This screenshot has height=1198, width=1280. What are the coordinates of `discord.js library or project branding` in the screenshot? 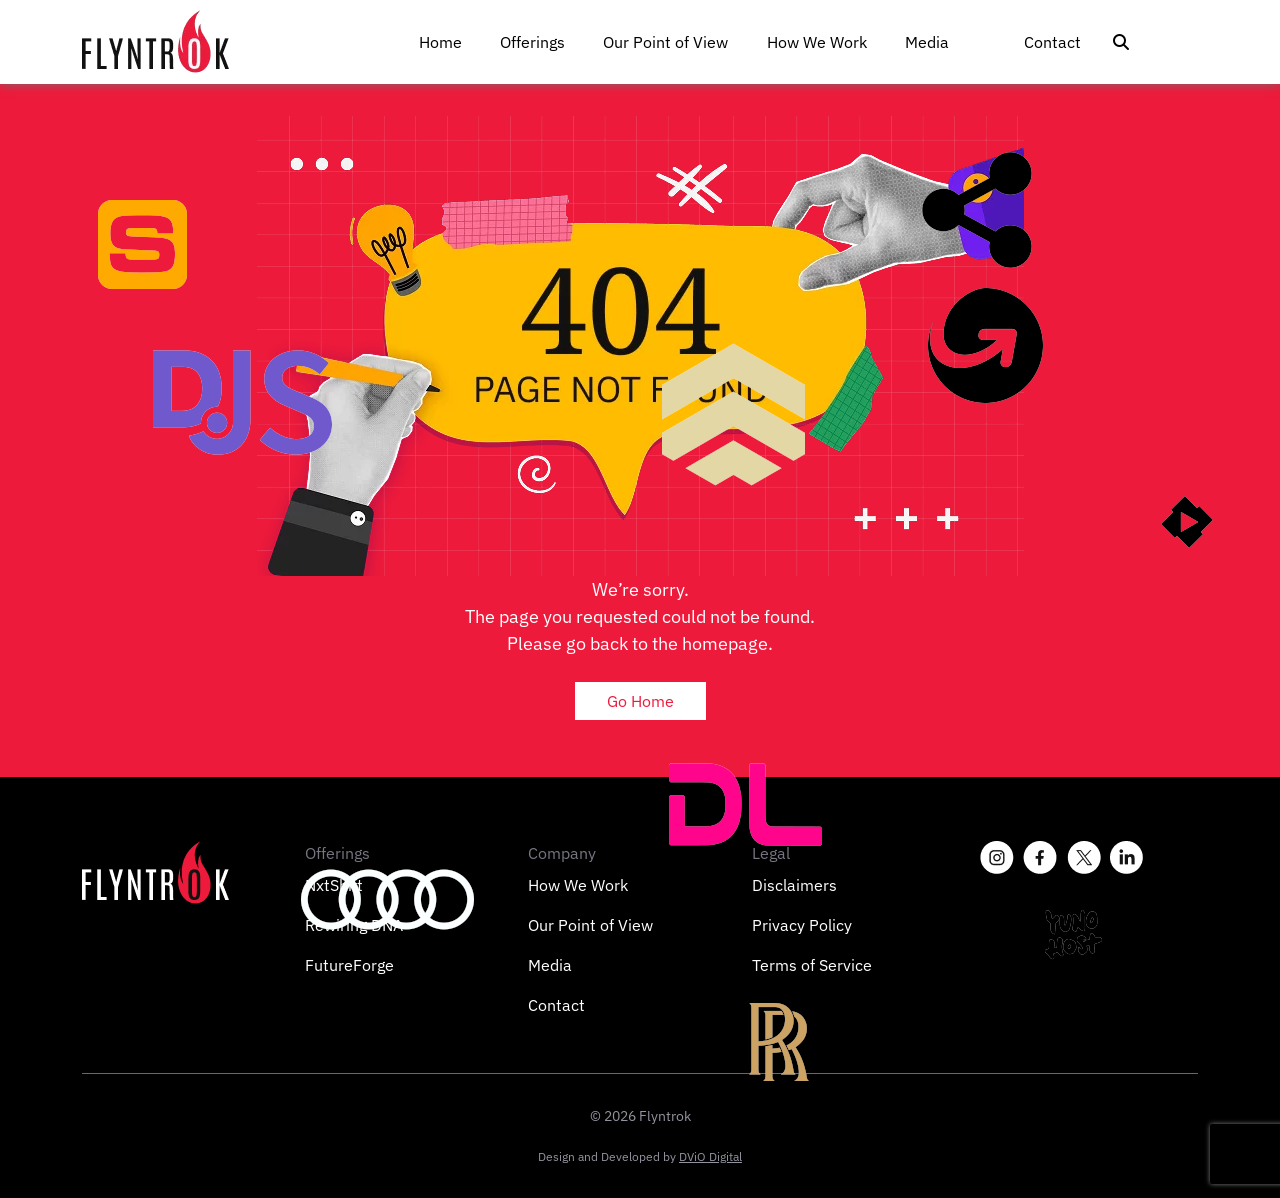 It's located at (242, 402).